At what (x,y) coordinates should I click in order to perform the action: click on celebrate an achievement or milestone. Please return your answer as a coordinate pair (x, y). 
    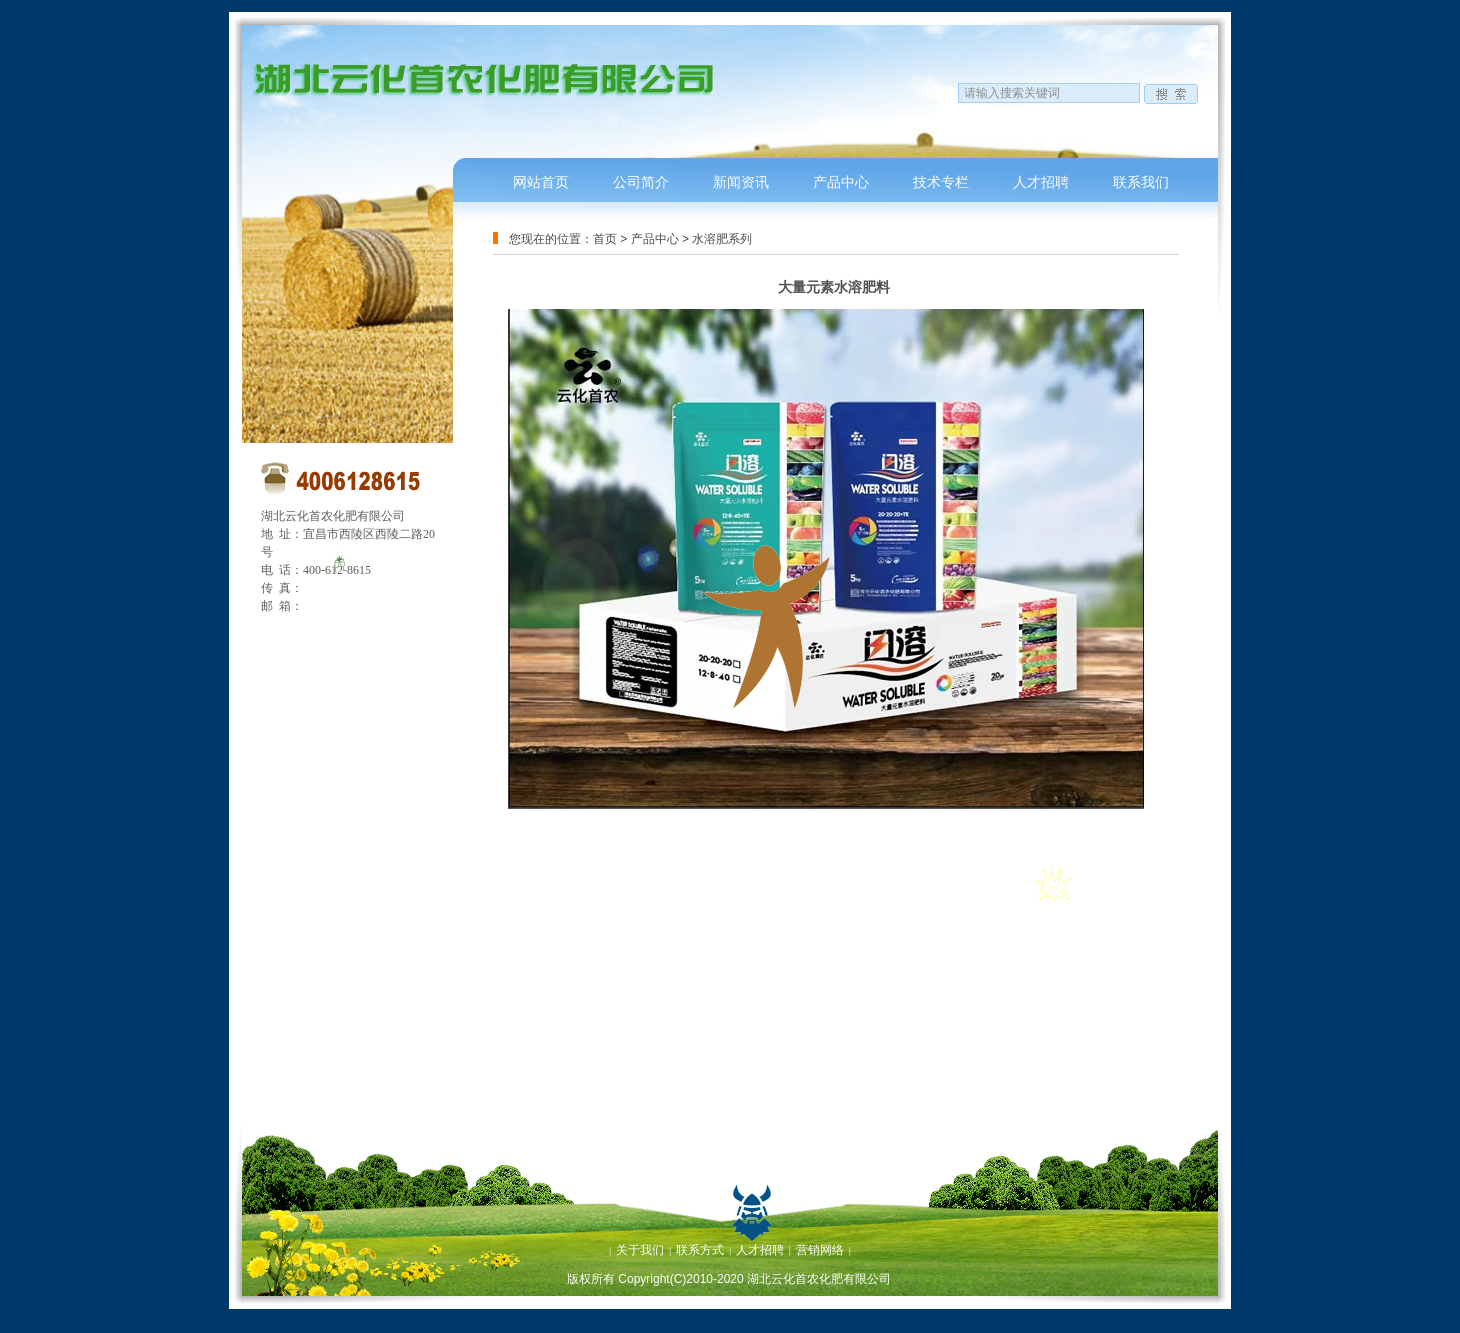
    Looking at the image, I should click on (339, 563).